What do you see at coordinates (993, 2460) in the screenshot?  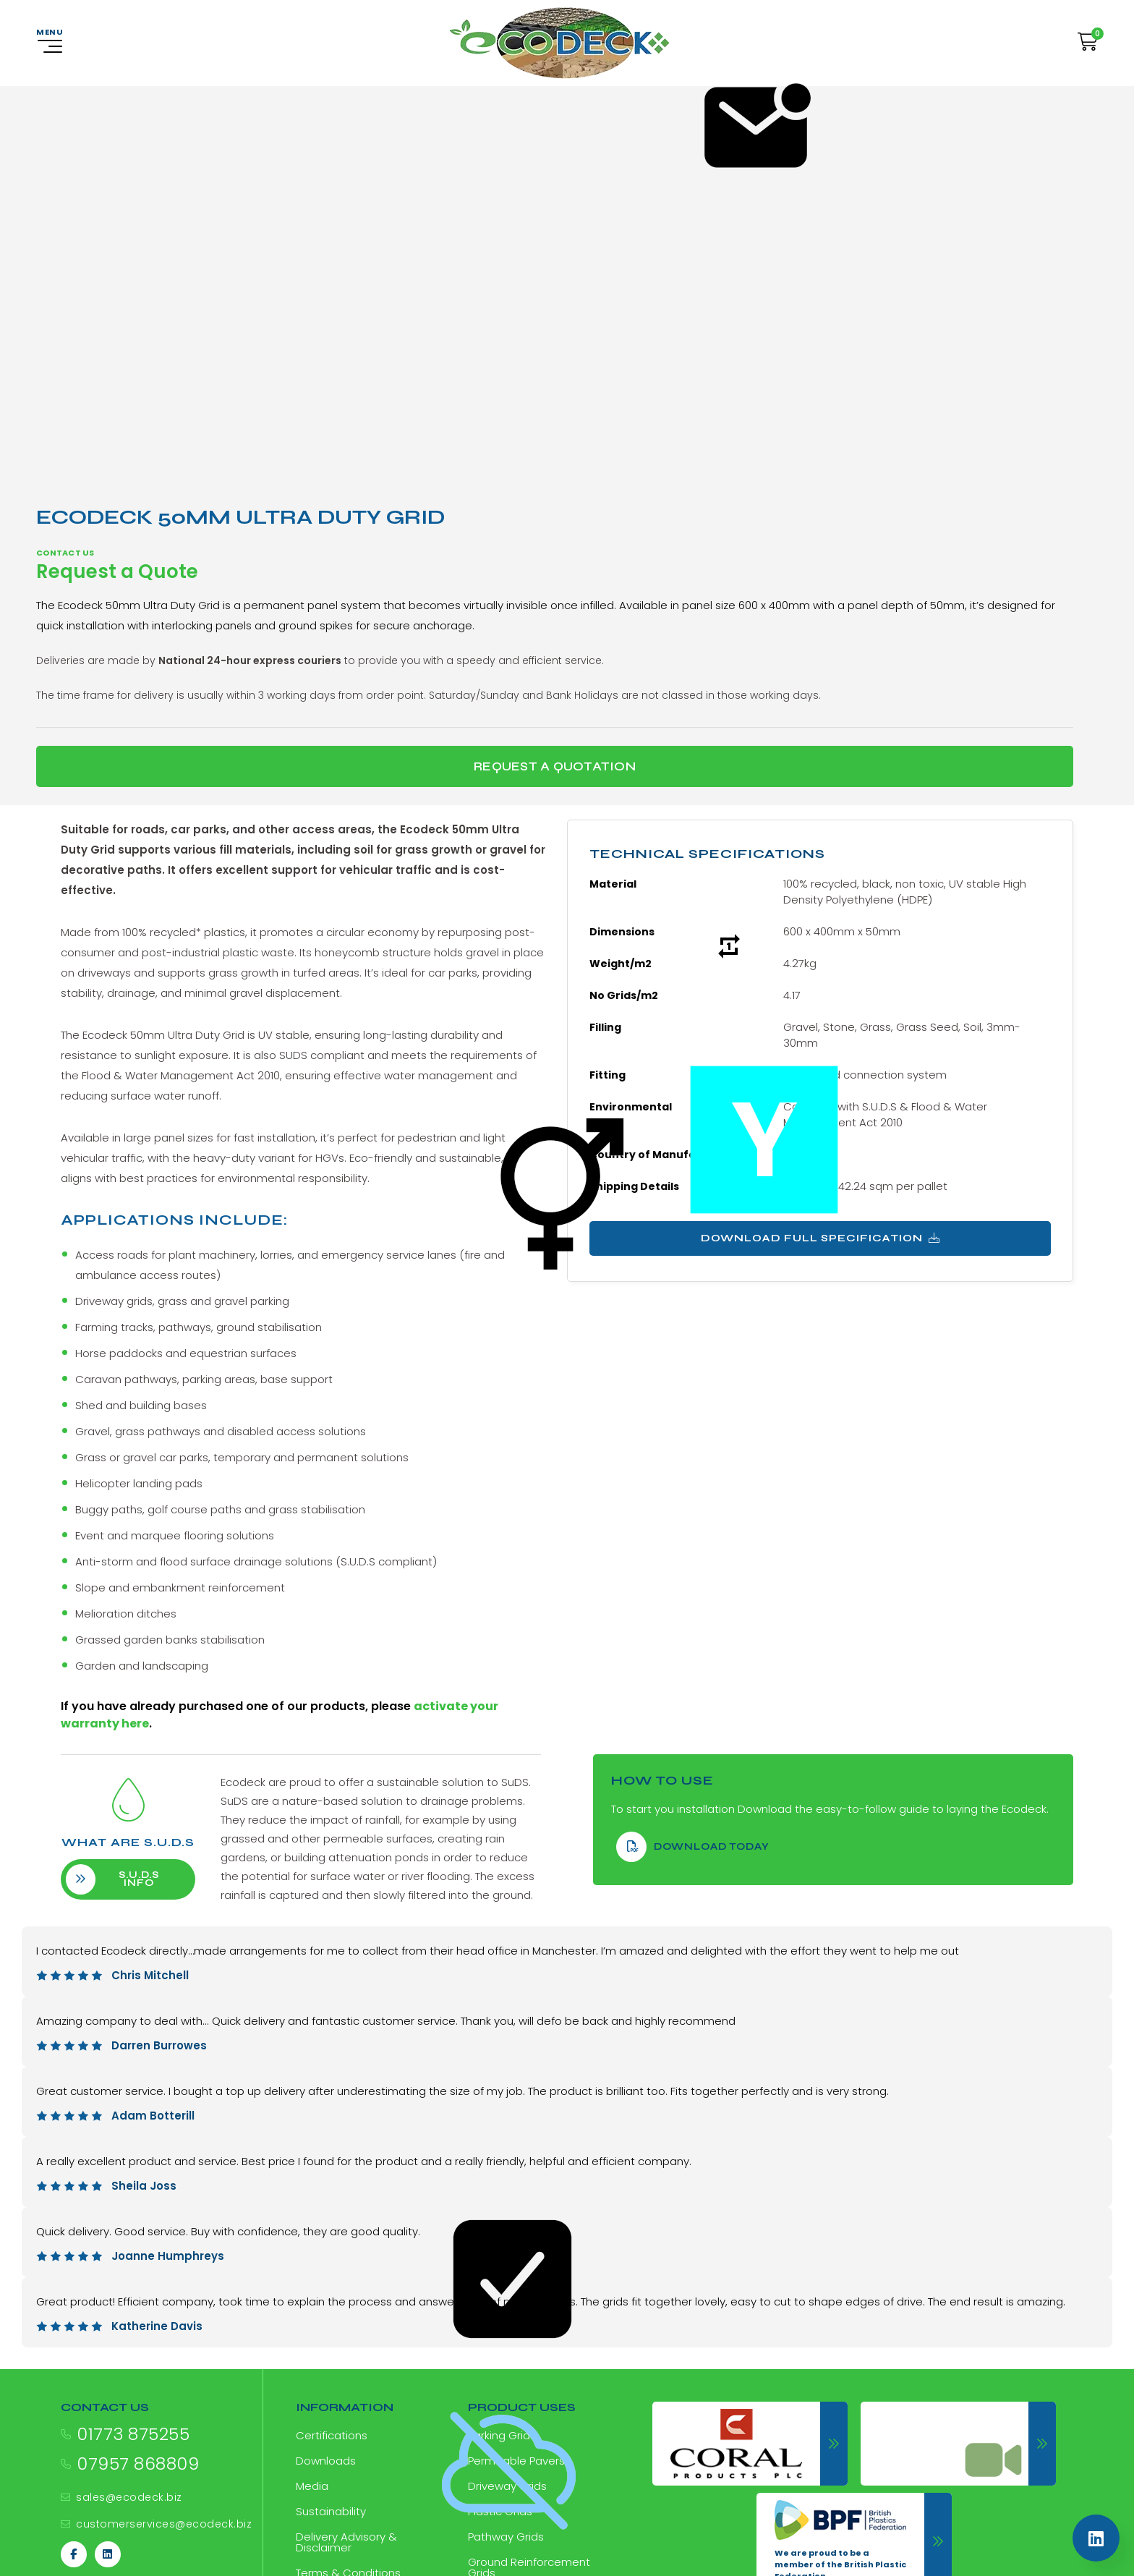 I see `start a video call` at bounding box center [993, 2460].